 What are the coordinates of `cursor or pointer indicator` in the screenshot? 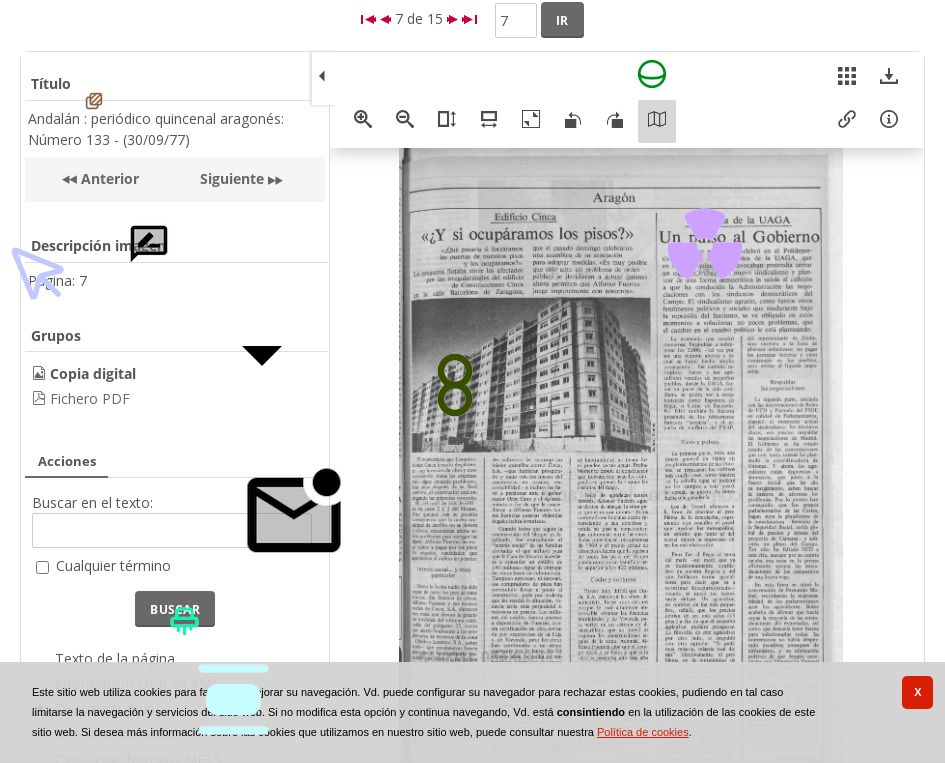 It's located at (39, 275).